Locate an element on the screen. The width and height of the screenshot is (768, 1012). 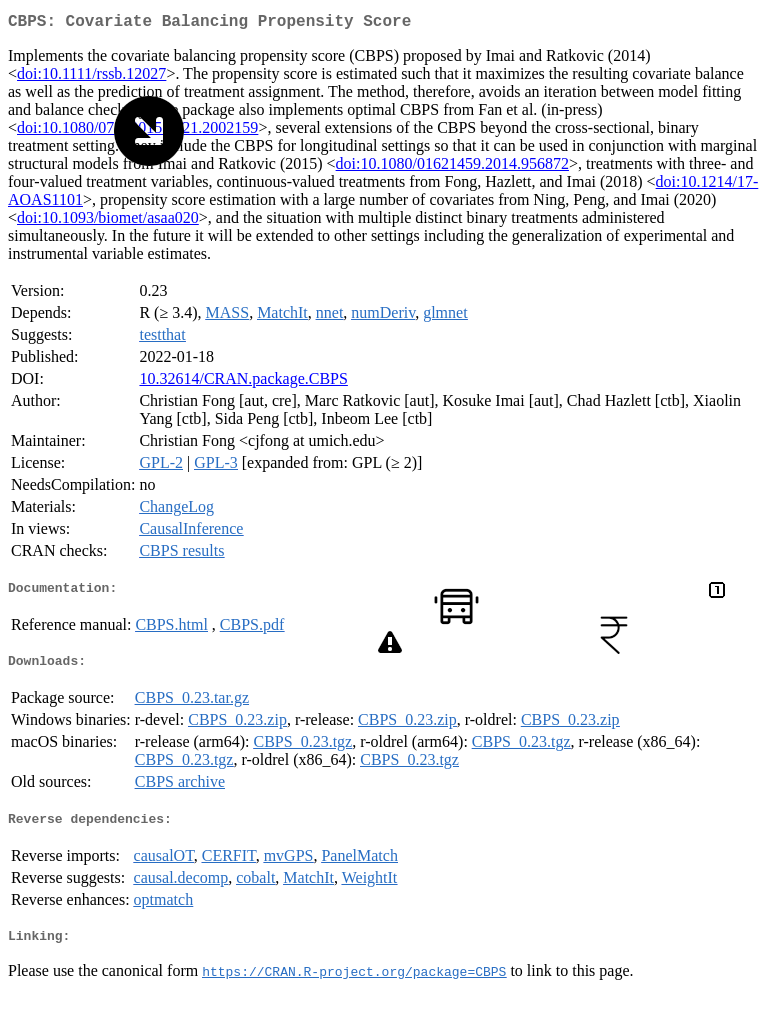
navigate to the next section diagonally is located at coordinates (149, 131).